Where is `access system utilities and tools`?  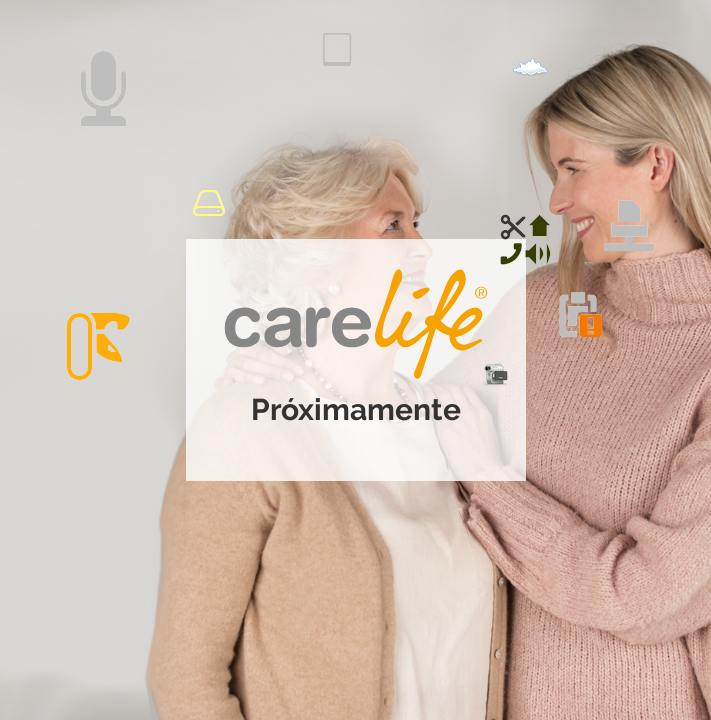 access system utilities and tools is located at coordinates (100, 346).